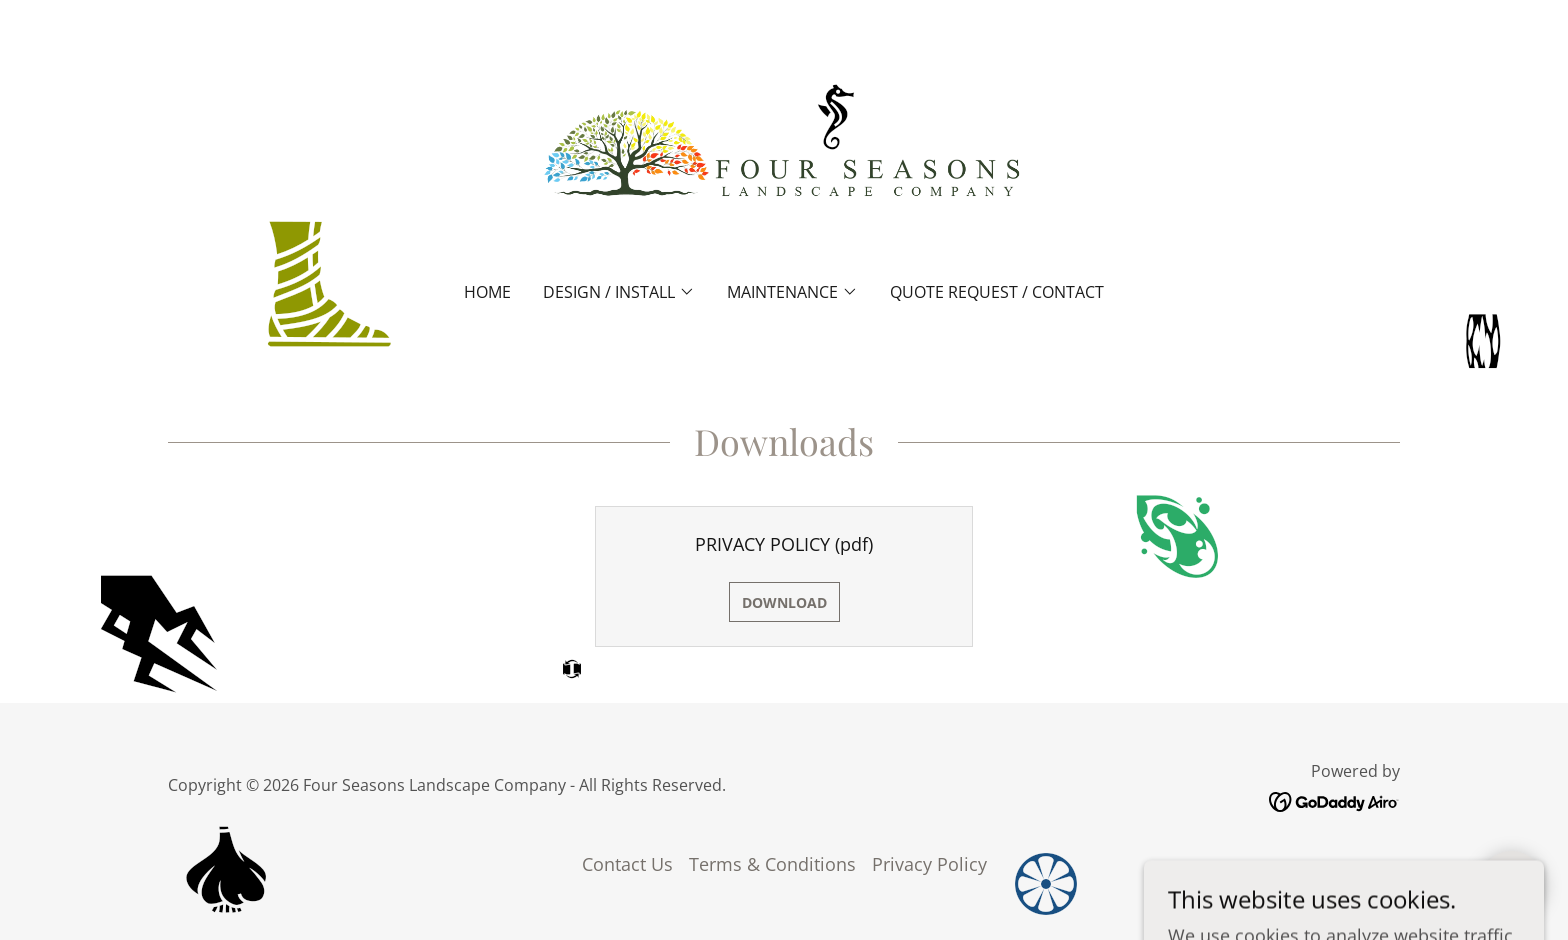 This screenshot has width=1568, height=940. I want to click on decorative seahorse icon for marine-themed games, so click(836, 117).